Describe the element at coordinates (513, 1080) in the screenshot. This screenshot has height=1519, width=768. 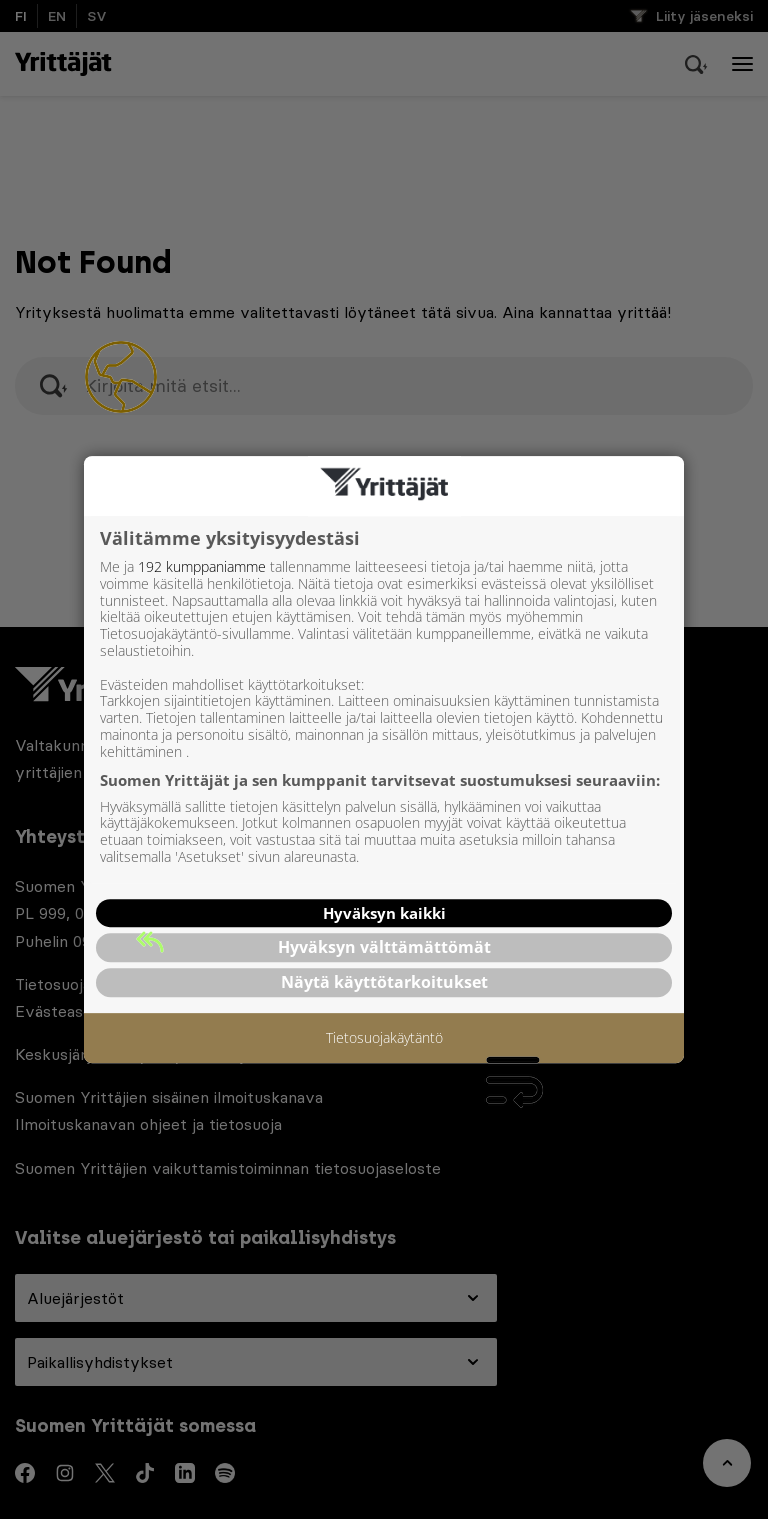
I see `toggle text wrapping in a document or editor` at that location.